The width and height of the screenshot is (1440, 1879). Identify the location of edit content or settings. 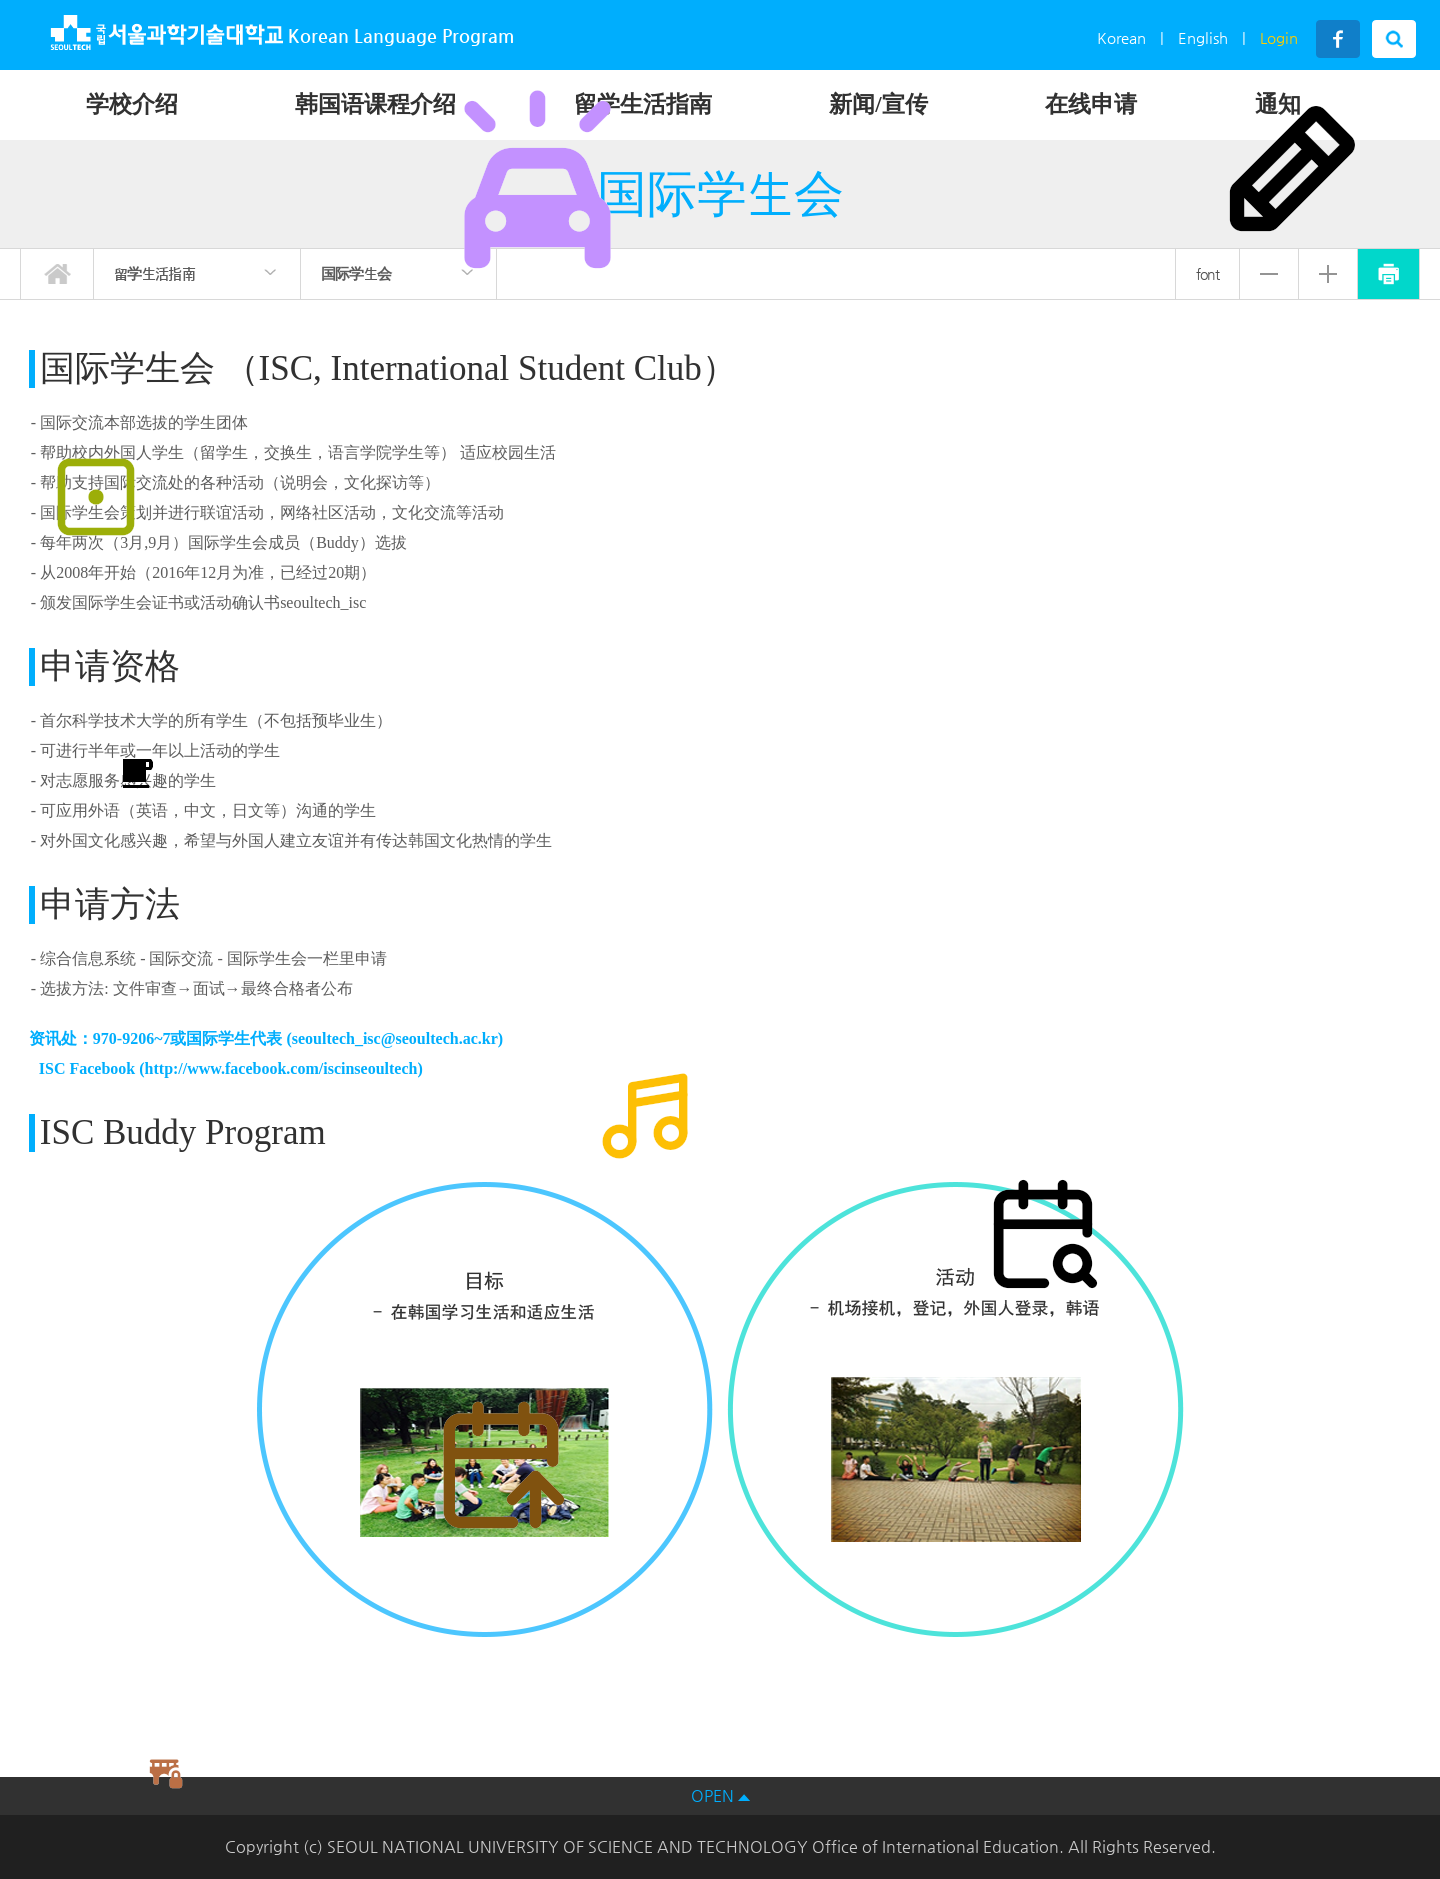
(1290, 171).